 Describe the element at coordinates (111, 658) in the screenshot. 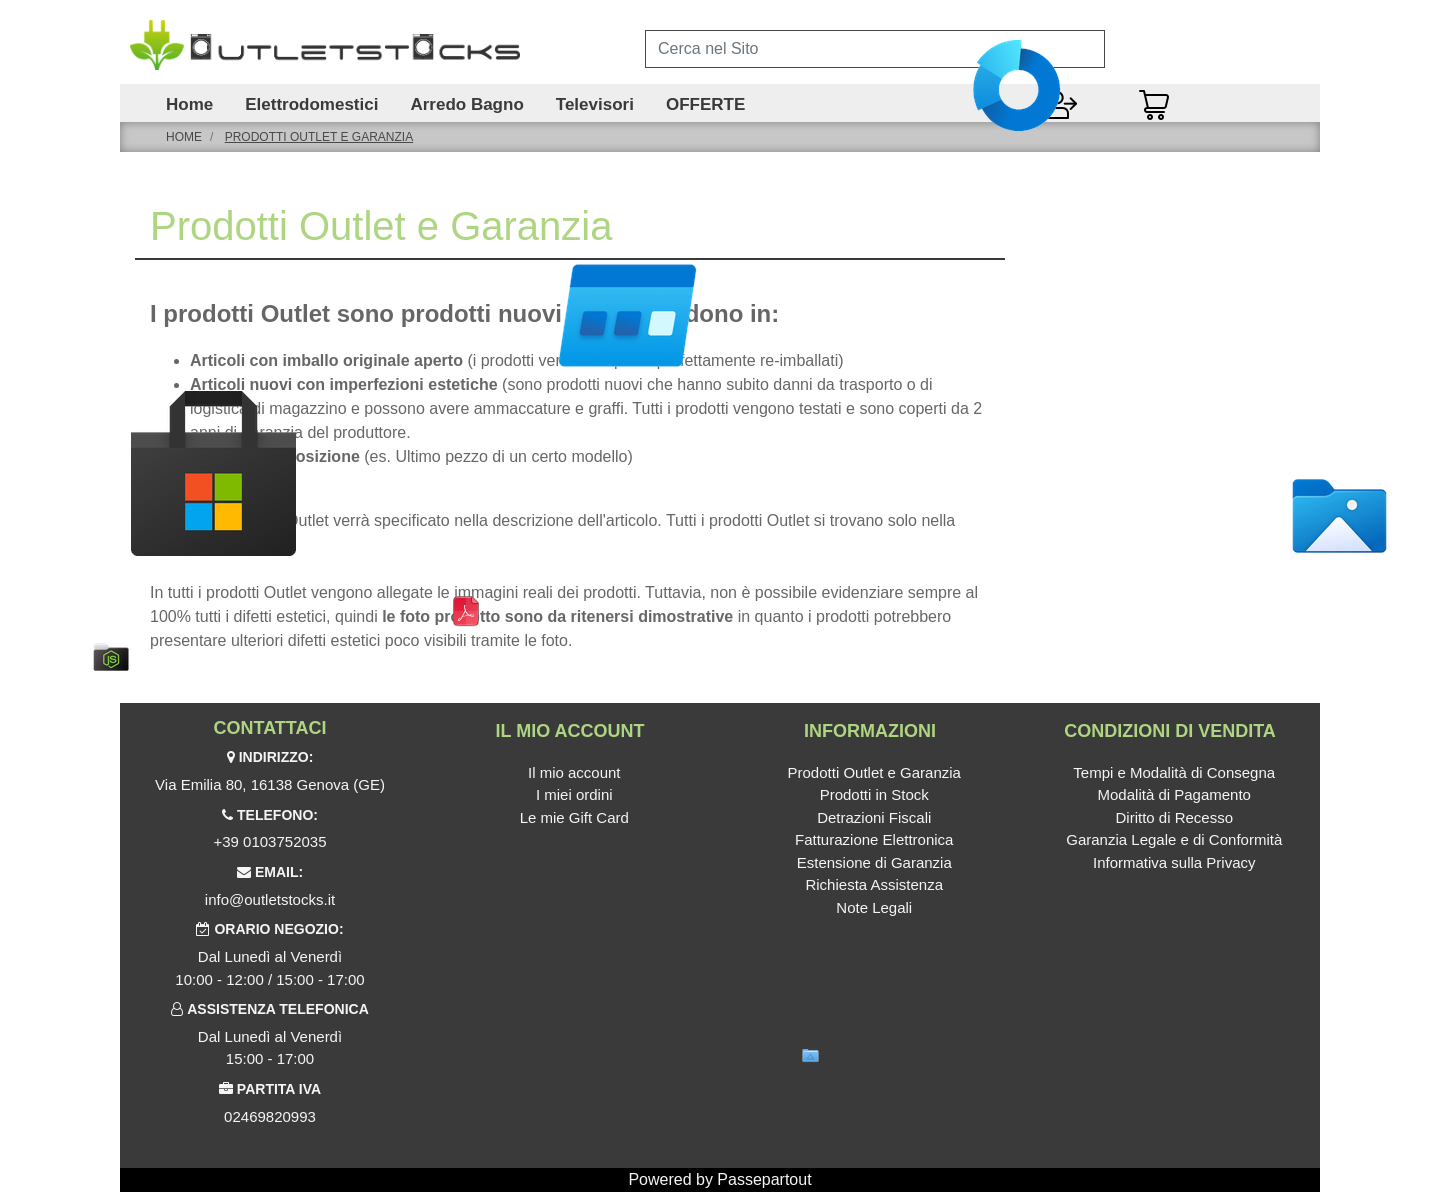

I see `folder containing node.js project files` at that location.